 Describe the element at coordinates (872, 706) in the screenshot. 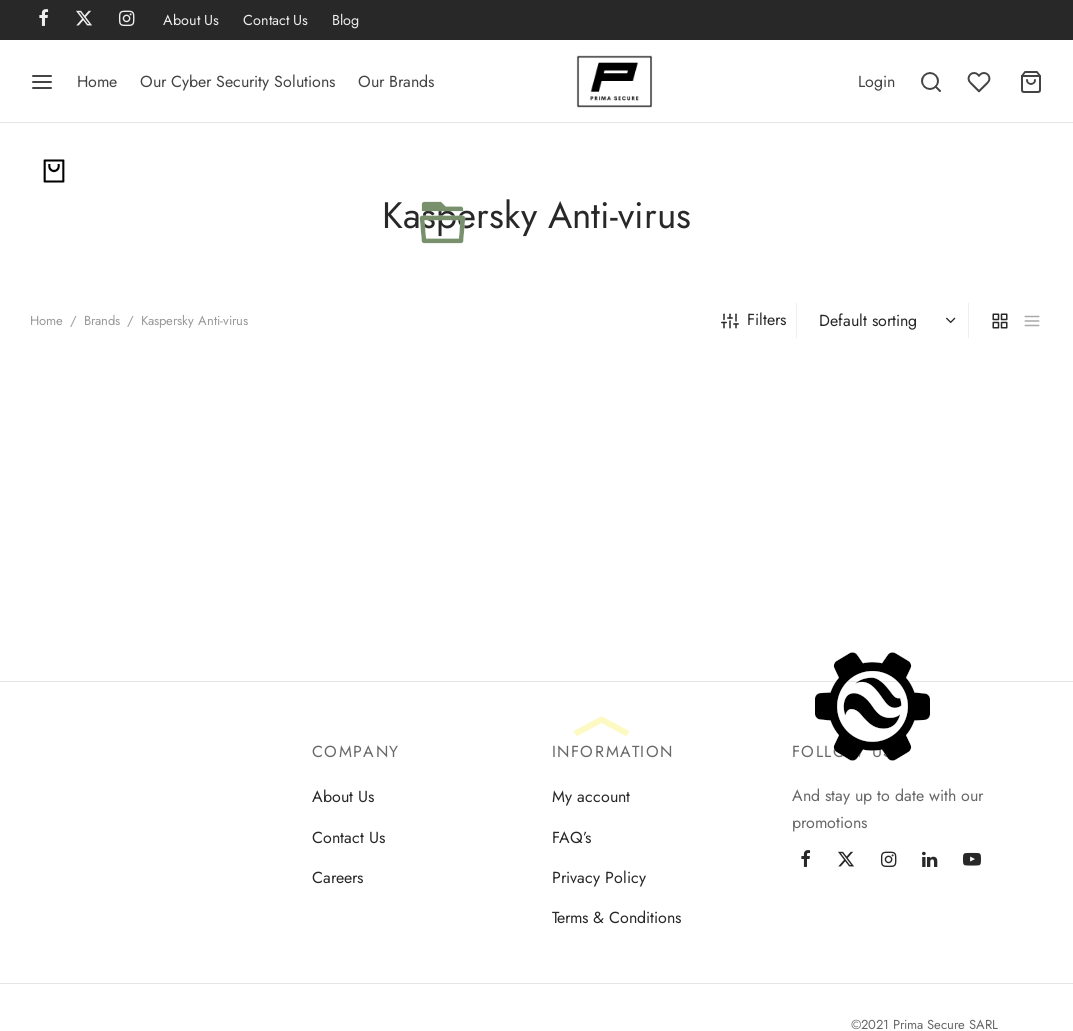

I see `open Google Earth Engine` at that location.